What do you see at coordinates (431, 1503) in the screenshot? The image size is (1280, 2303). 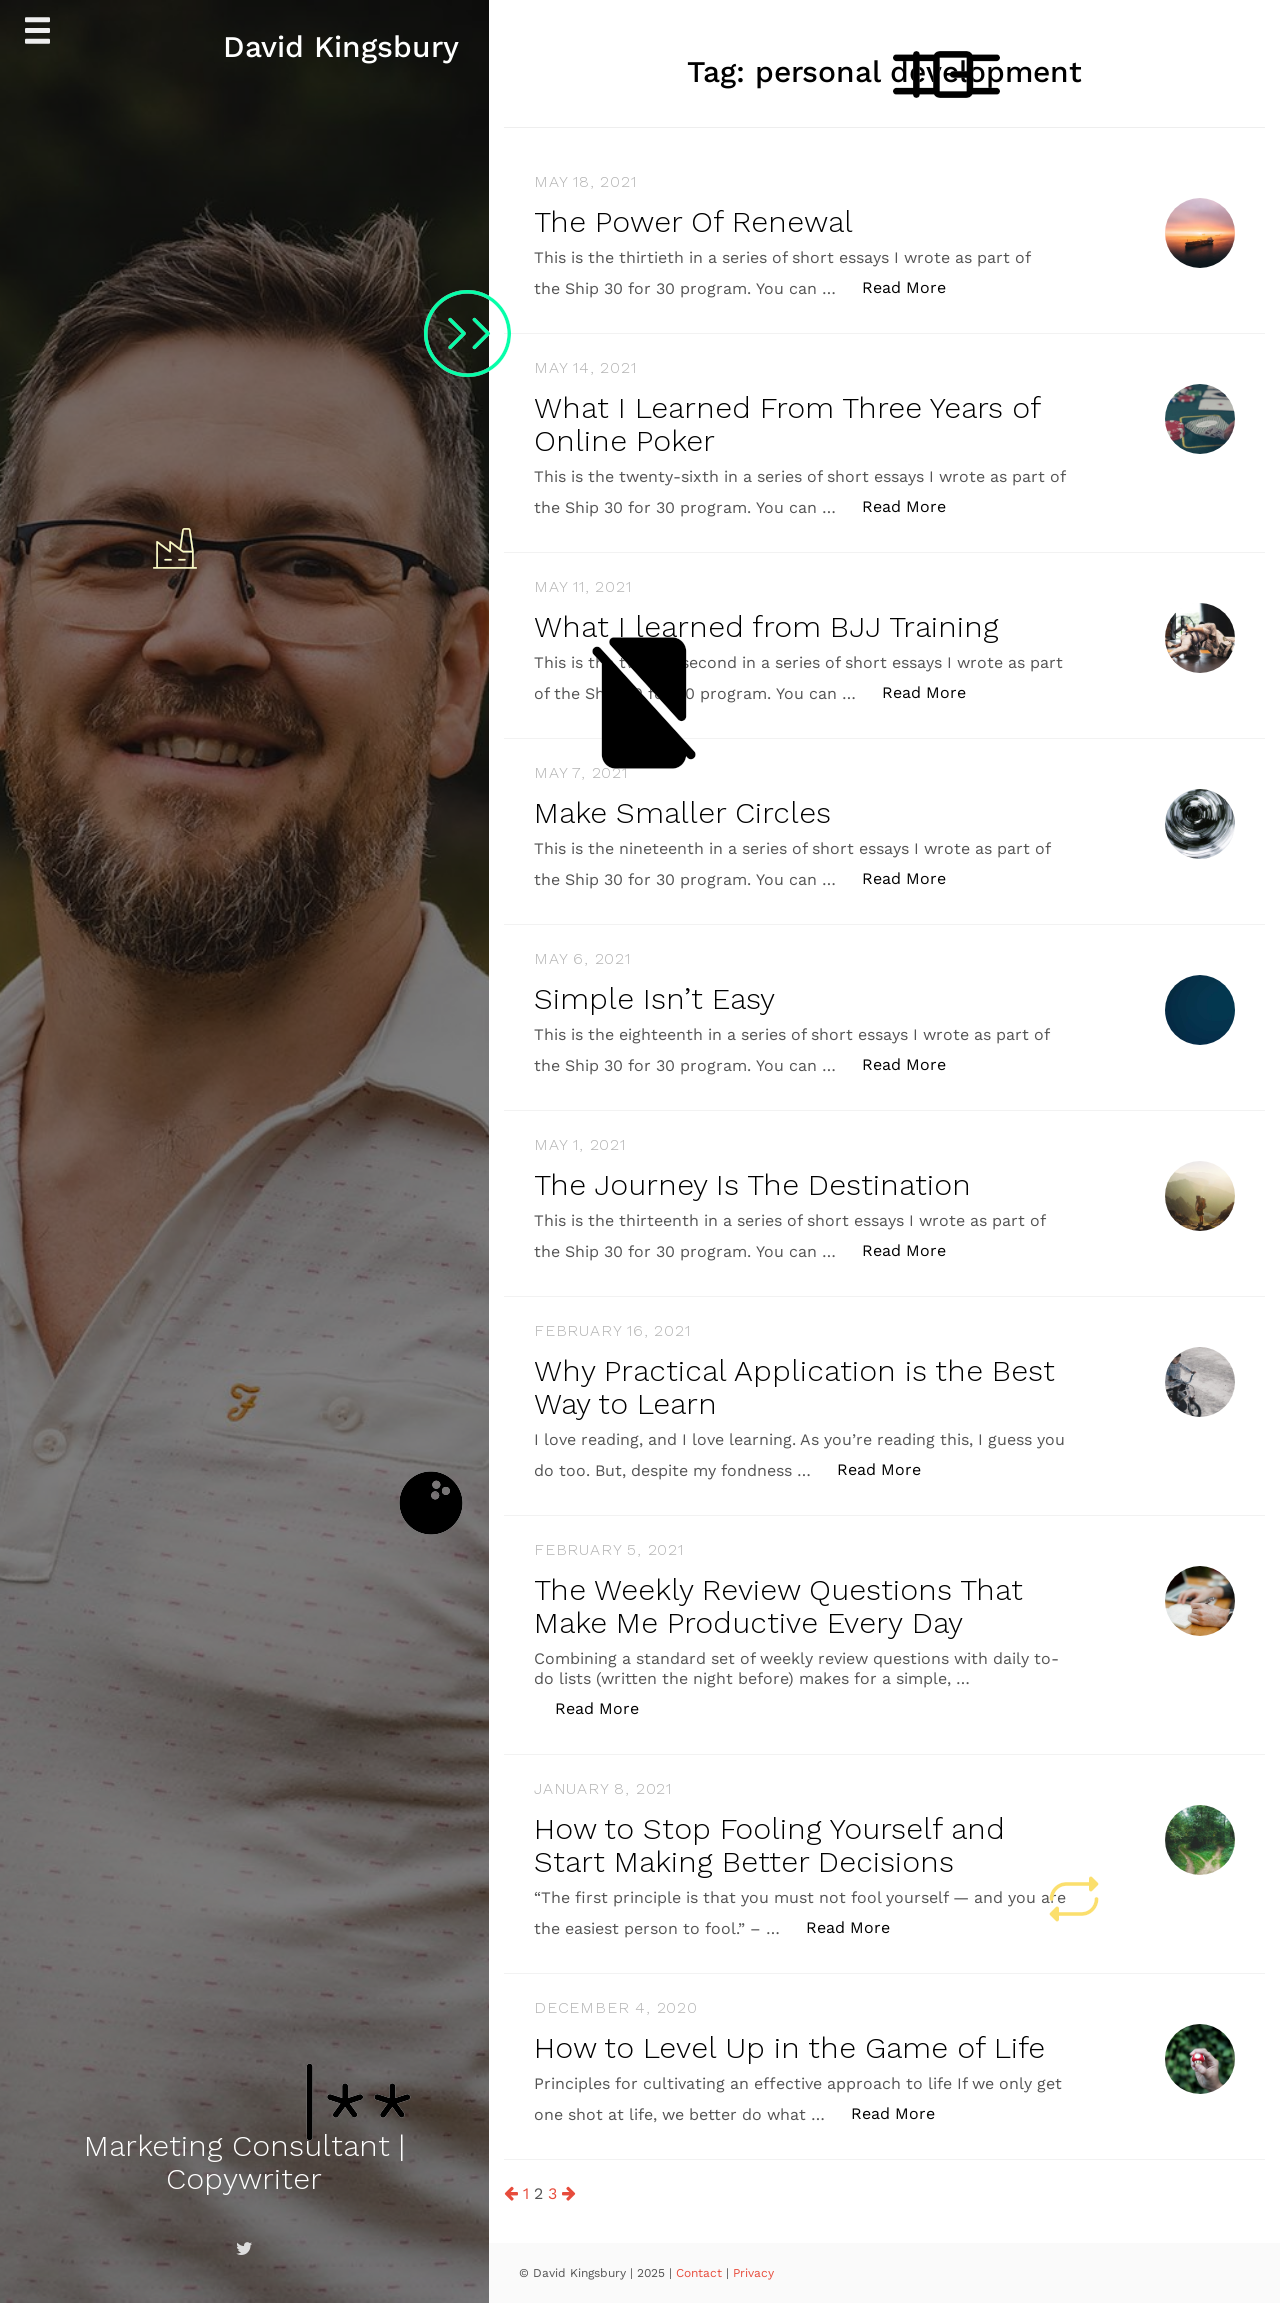 I see `access bowling or sports games` at bounding box center [431, 1503].